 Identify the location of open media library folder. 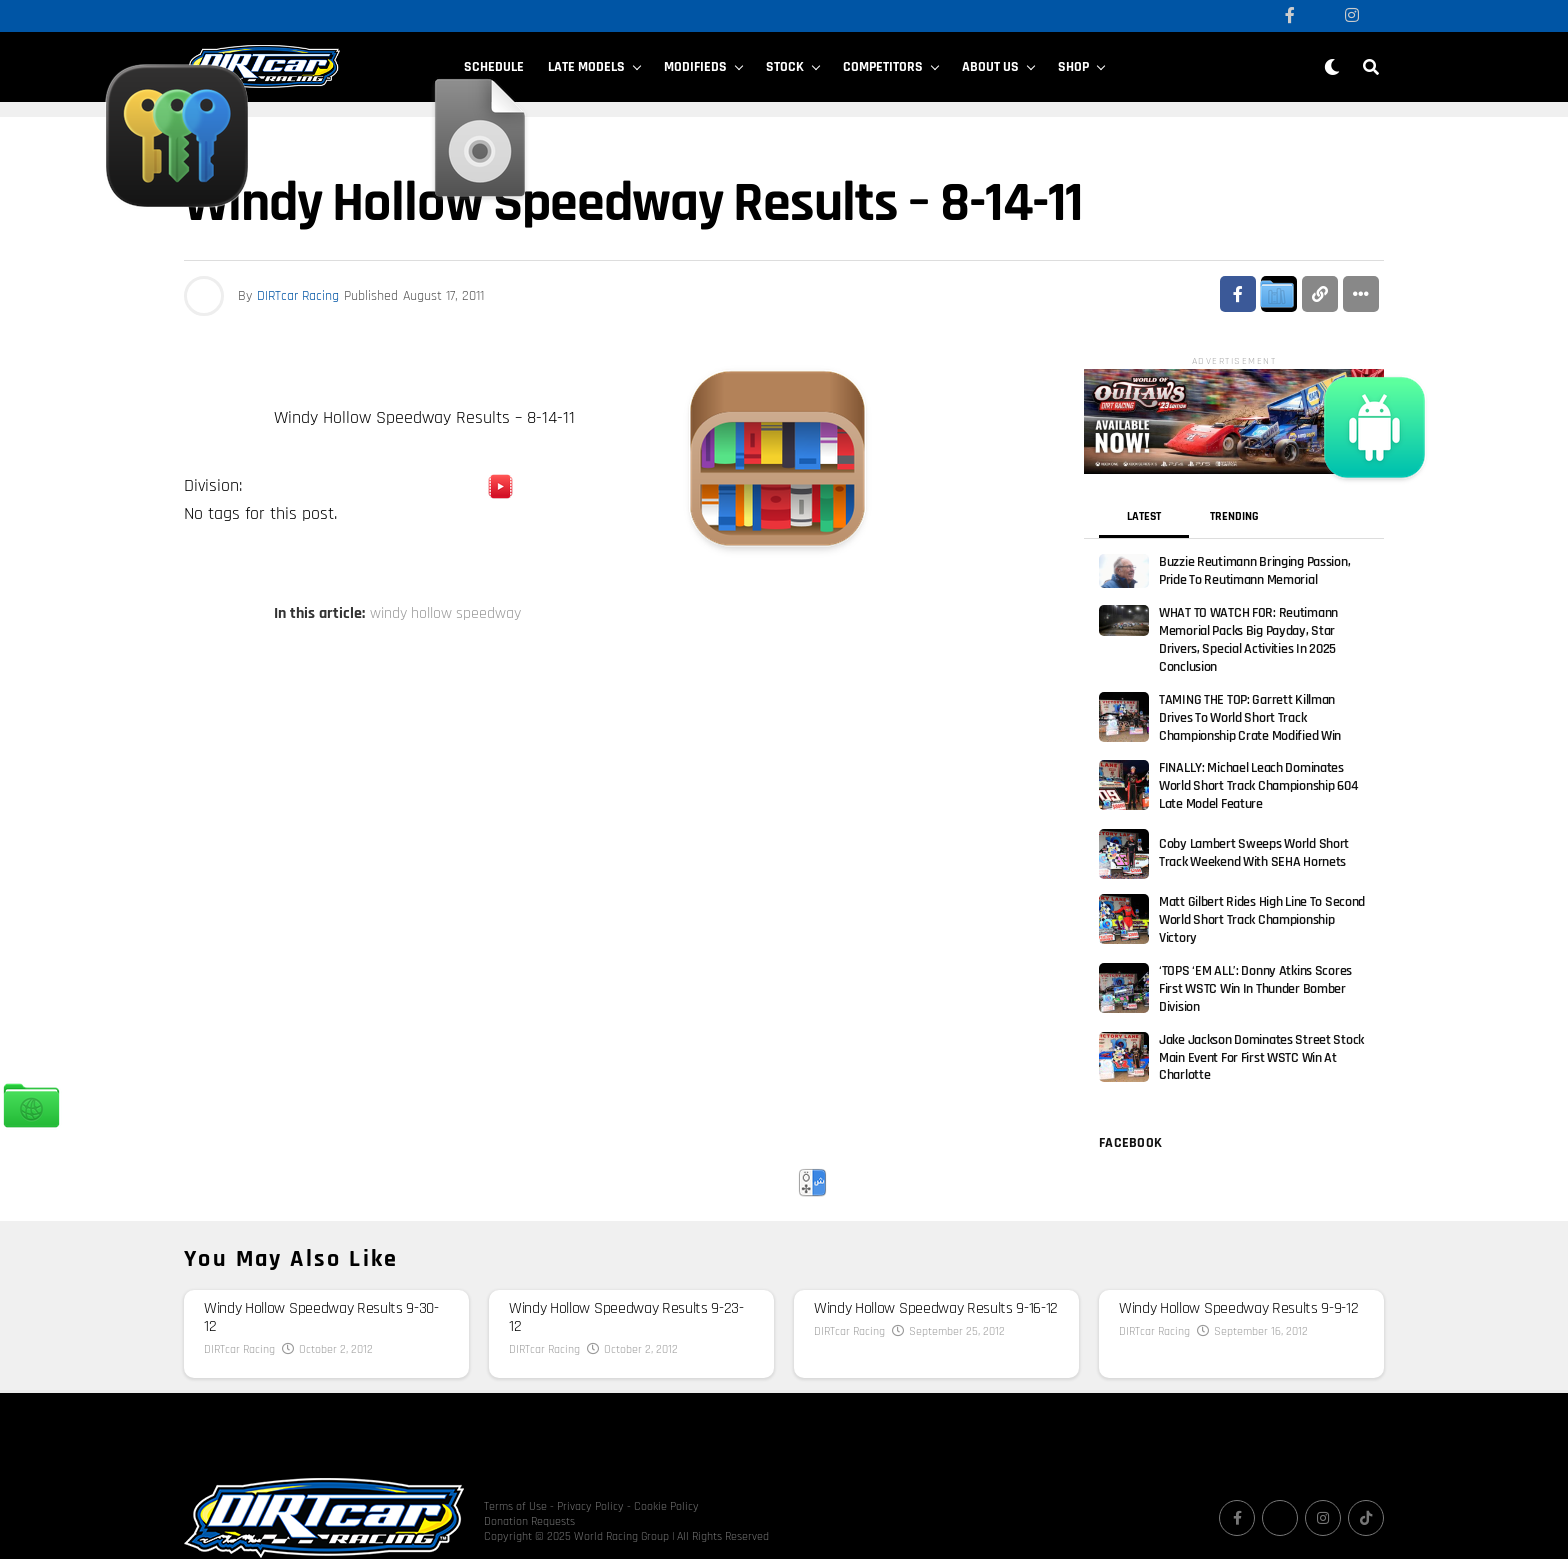
(1277, 294).